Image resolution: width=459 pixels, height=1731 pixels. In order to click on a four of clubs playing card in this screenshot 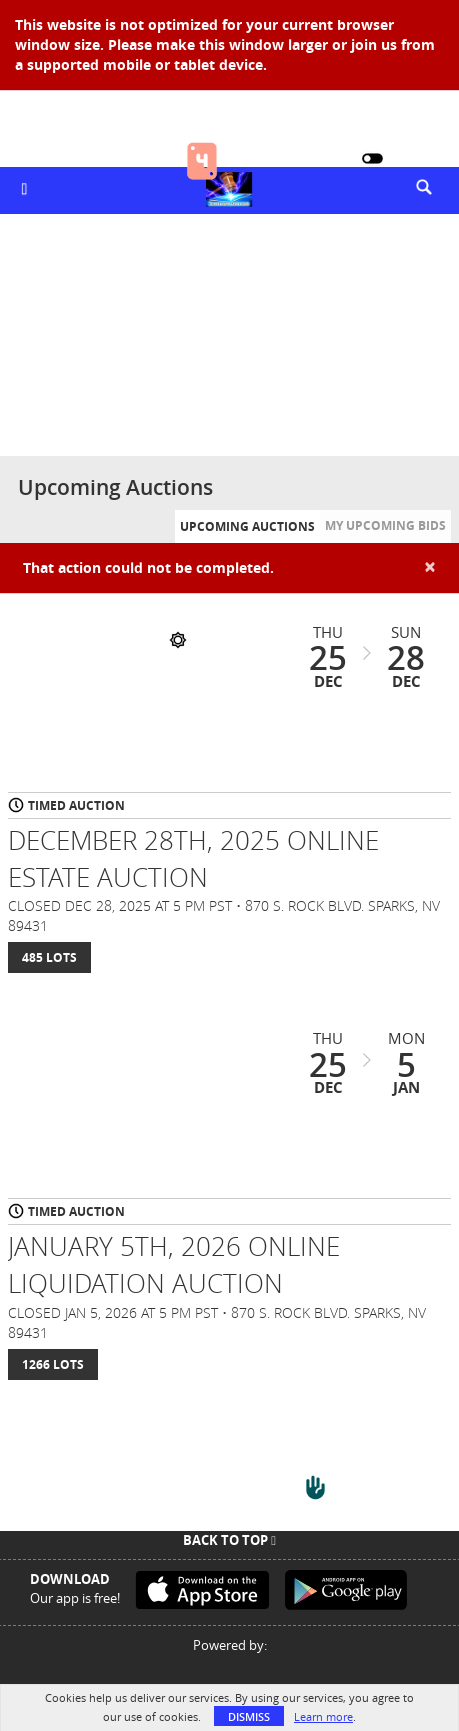, I will do `click(202, 161)`.